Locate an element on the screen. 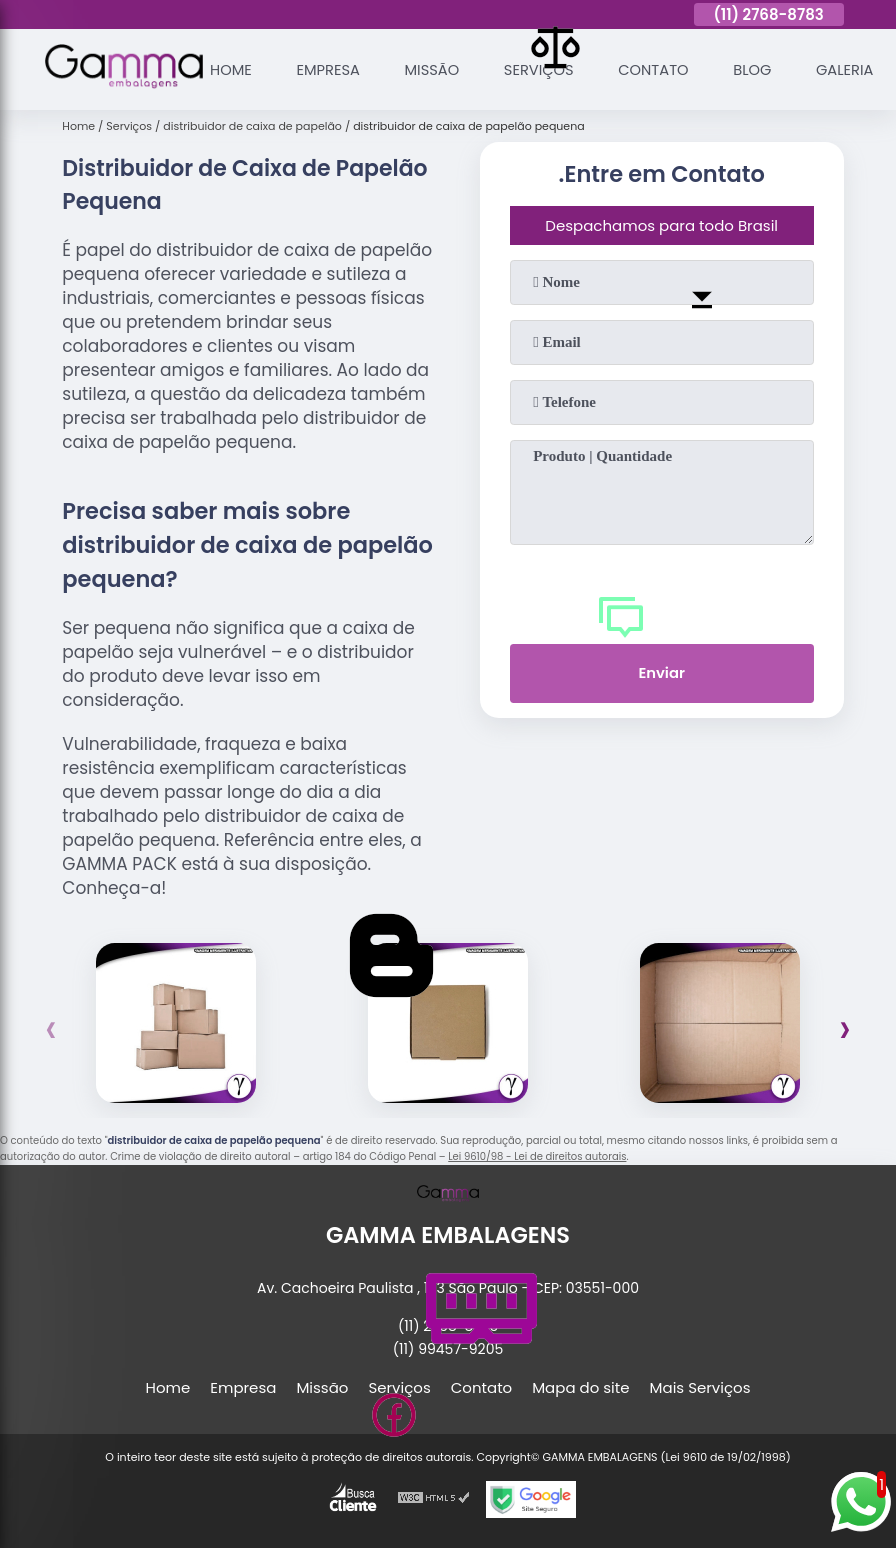  access legal or terms of service information is located at coordinates (555, 48).